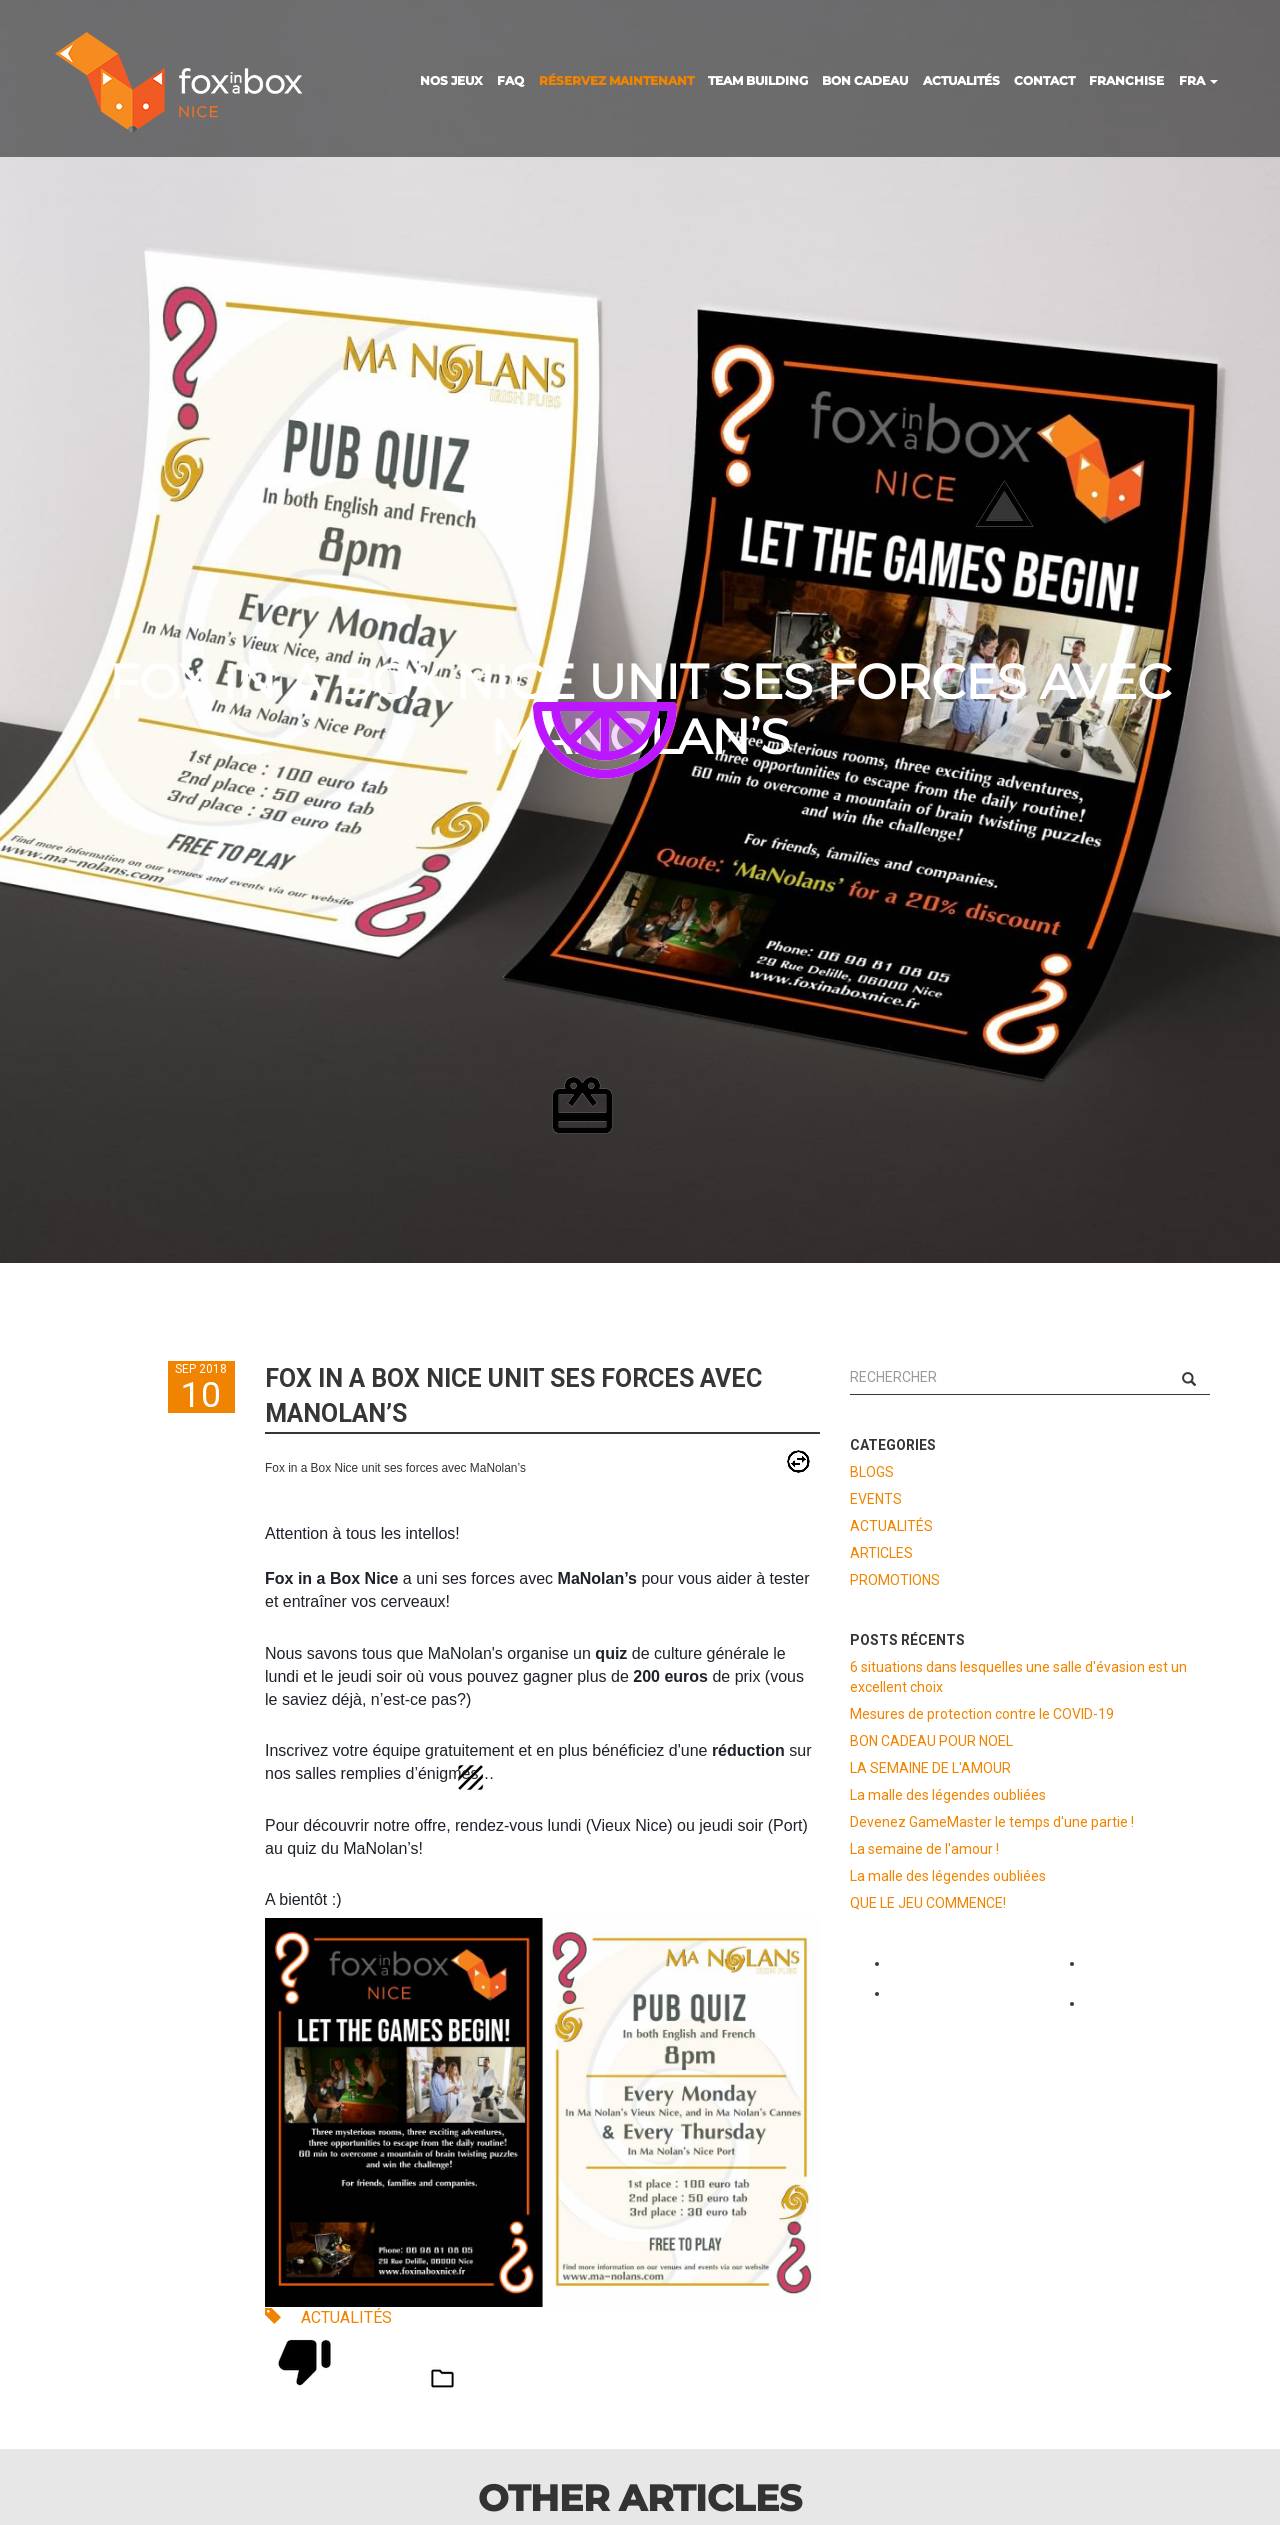 This screenshot has width=1280, height=2525. What do you see at coordinates (582, 1106) in the screenshot?
I see `redeem a gift card or voucher` at bounding box center [582, 1106].